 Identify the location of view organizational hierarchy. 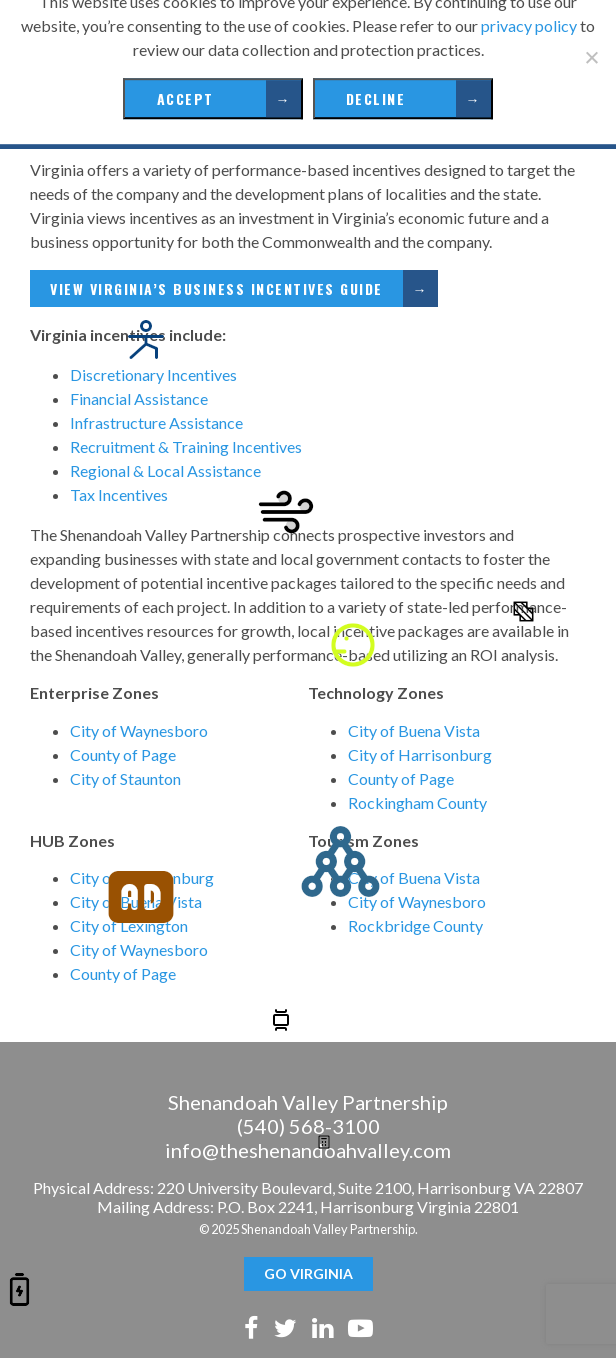
(340, 861).